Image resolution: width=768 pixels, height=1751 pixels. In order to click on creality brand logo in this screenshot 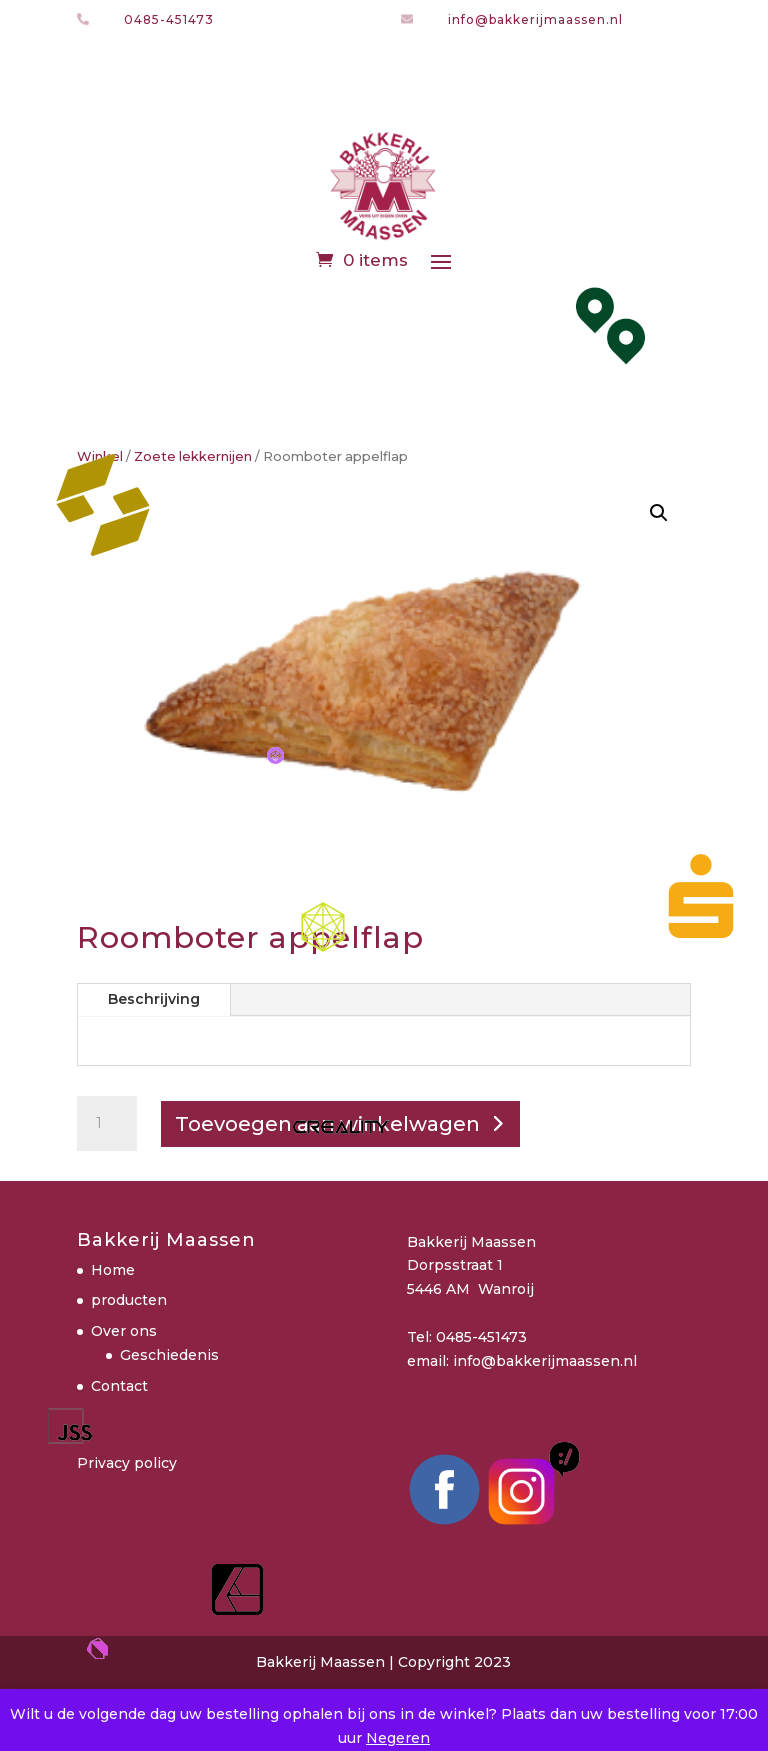, I will do `click(341, 1127)`.